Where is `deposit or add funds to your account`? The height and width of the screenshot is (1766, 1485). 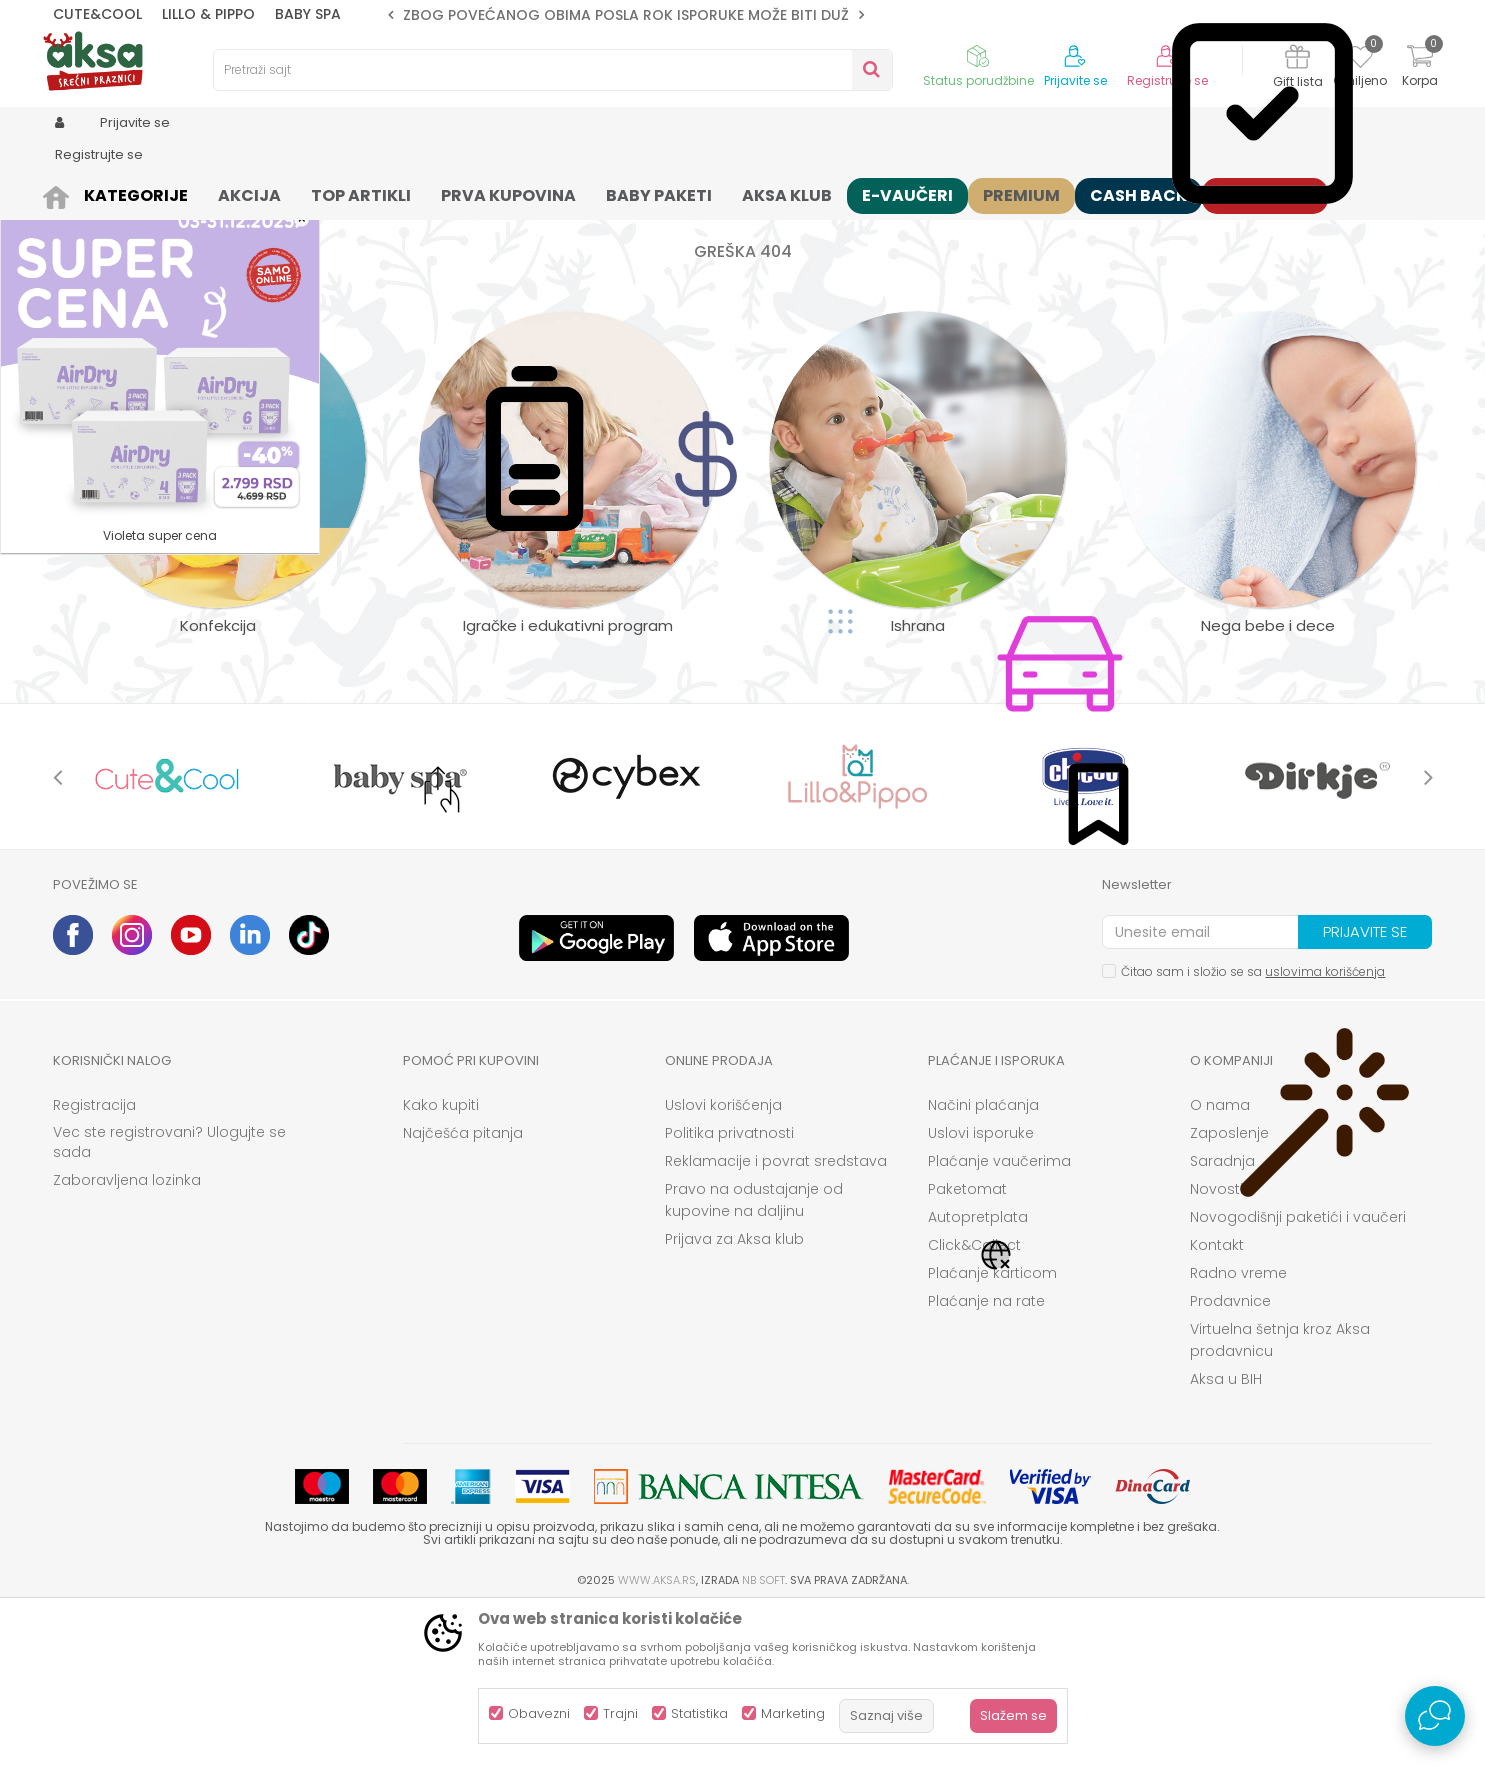 deposit or add funds to your account is located at coordinates (439, 789).